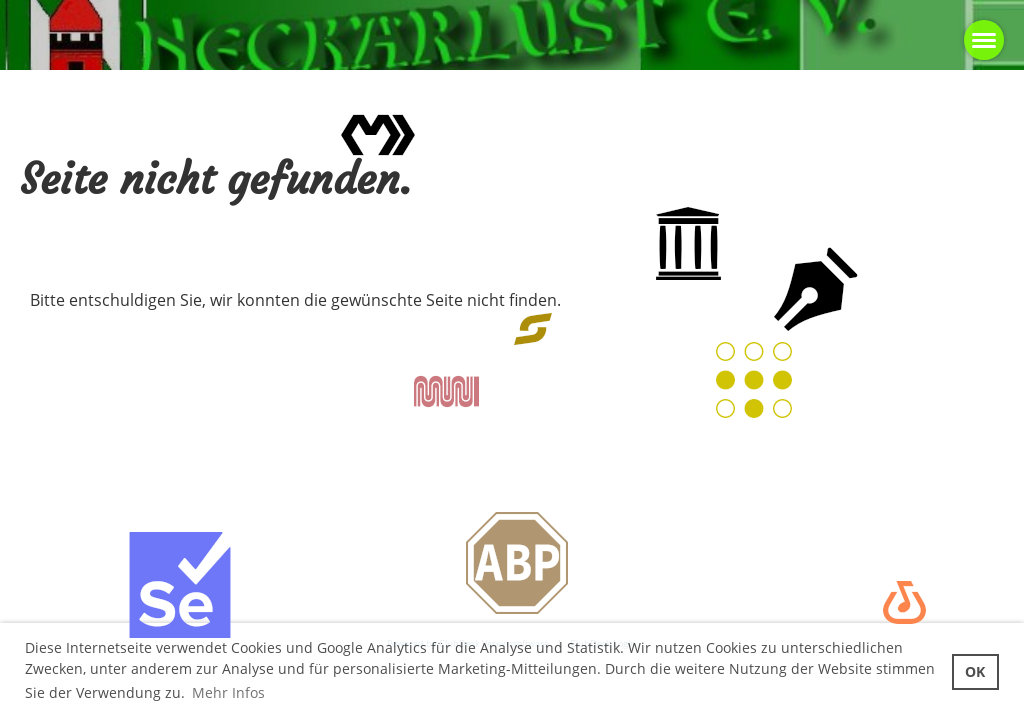  What do you see at coordinates (904, 602) in the screenshot?
I see `open the BandLab music creation app` at bounding box center [904, 602].